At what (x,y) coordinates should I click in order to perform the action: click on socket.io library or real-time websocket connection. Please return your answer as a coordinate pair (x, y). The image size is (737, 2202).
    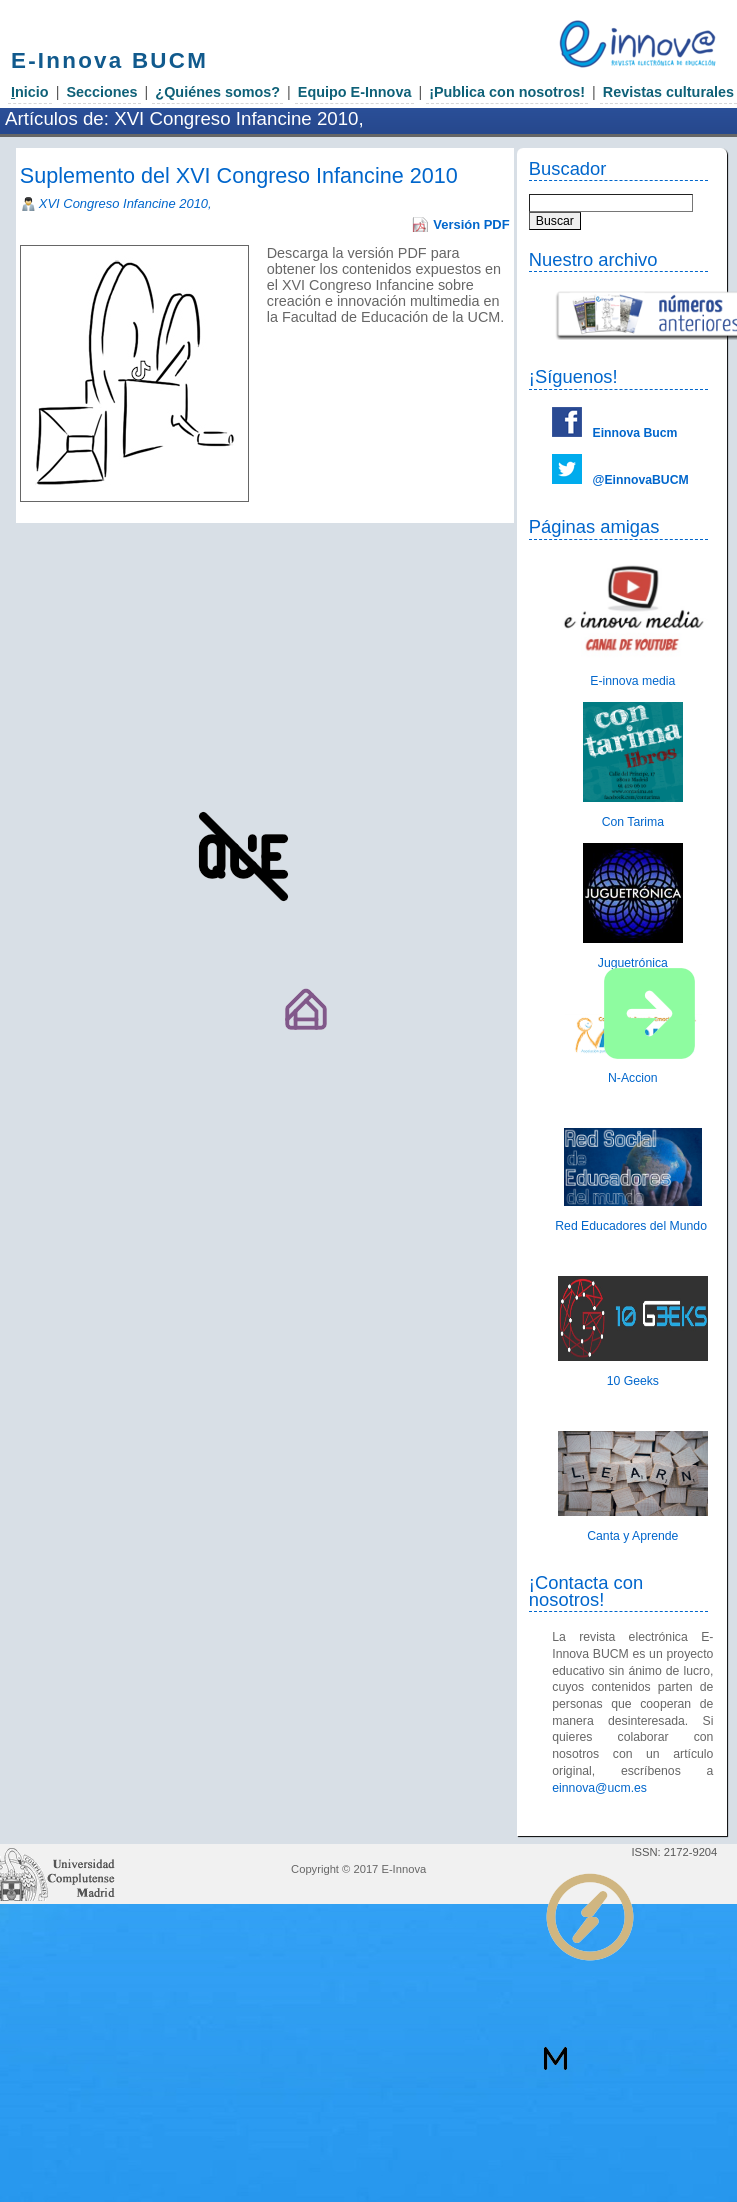
    Looking at the image, I should click on (590, 1917).